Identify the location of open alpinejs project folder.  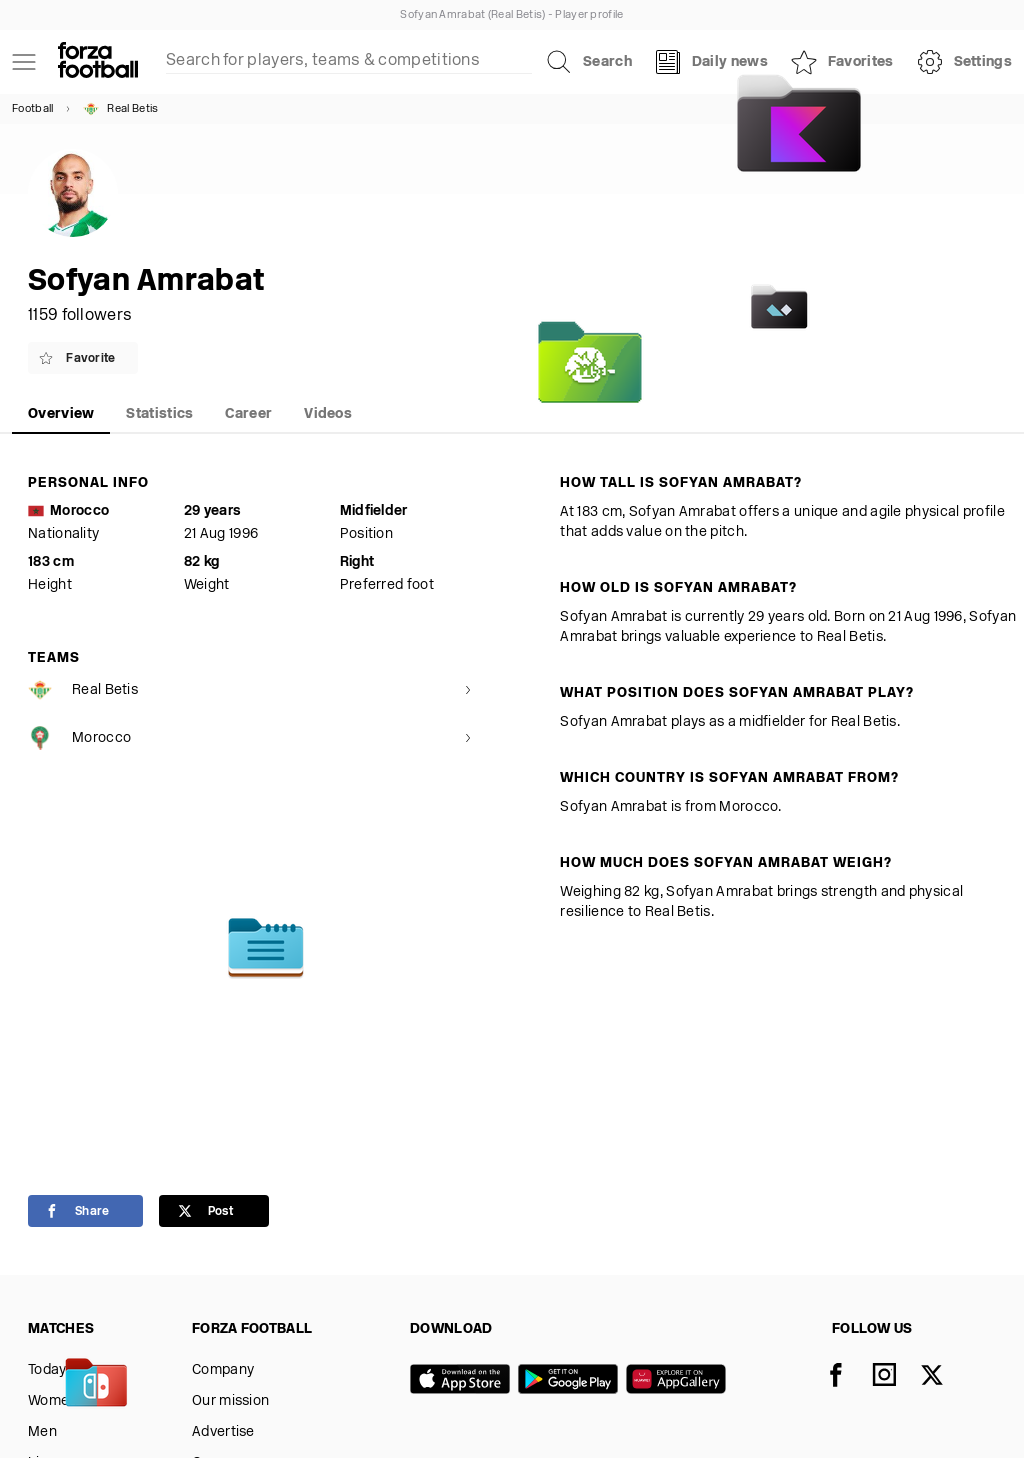
(779, 308).